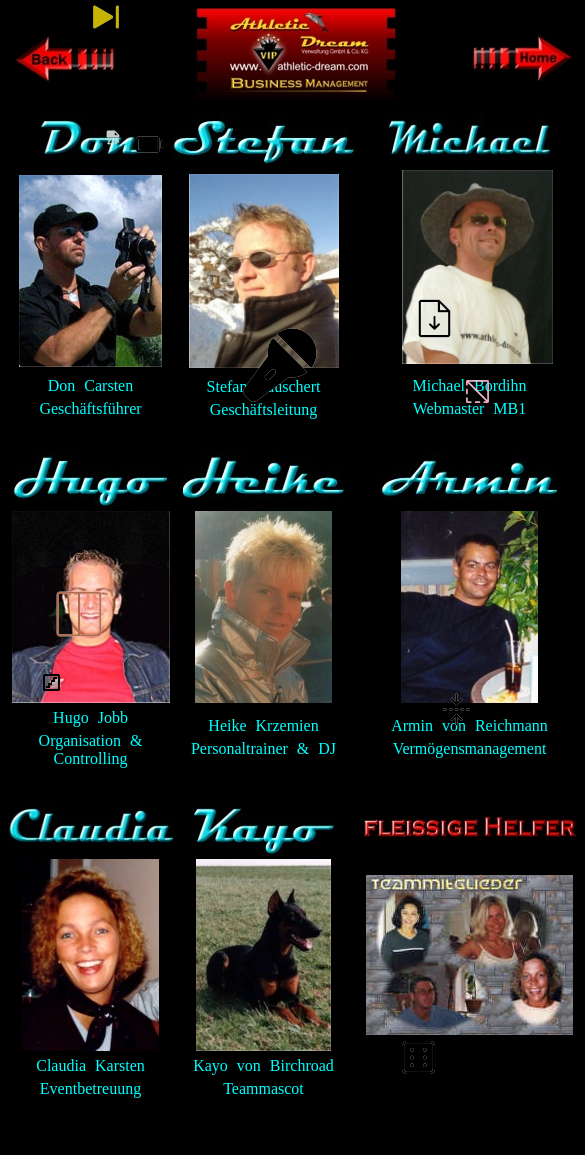  Describe the element at coordinates (79, 614) in the screenshot. I see `split view horizontally` at that location.